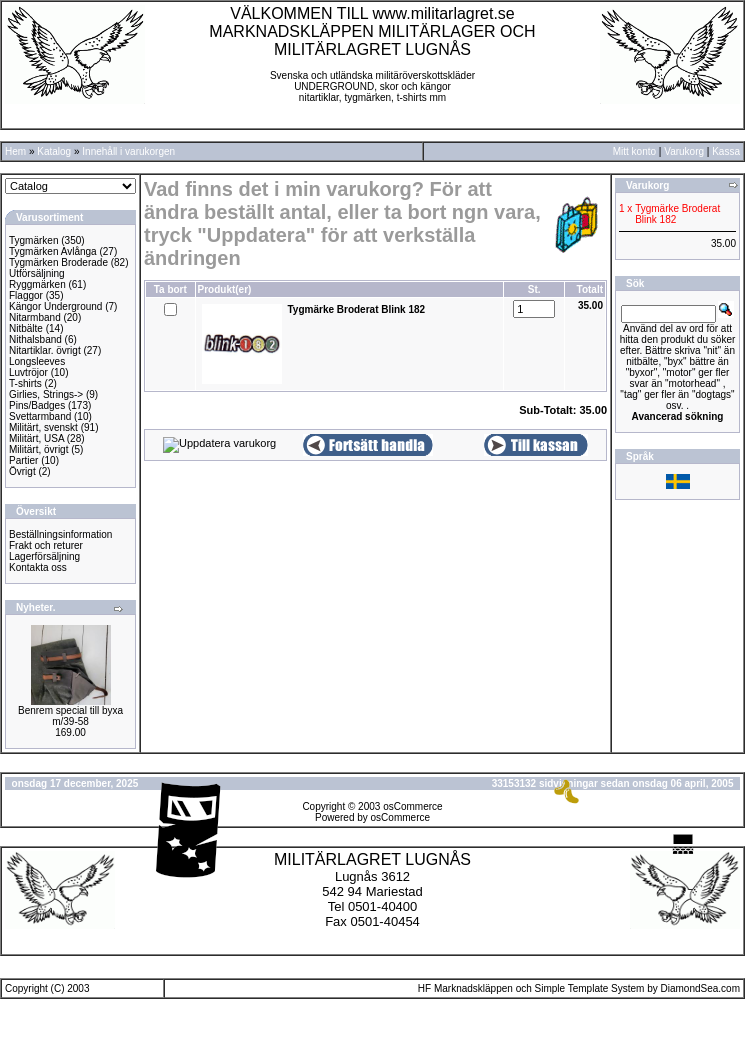 This screenshot has width=745, height=1049. Describe the element at coordinates (566, 791) in the screenshot. I see `access candy or sweet-themed items` at that location.